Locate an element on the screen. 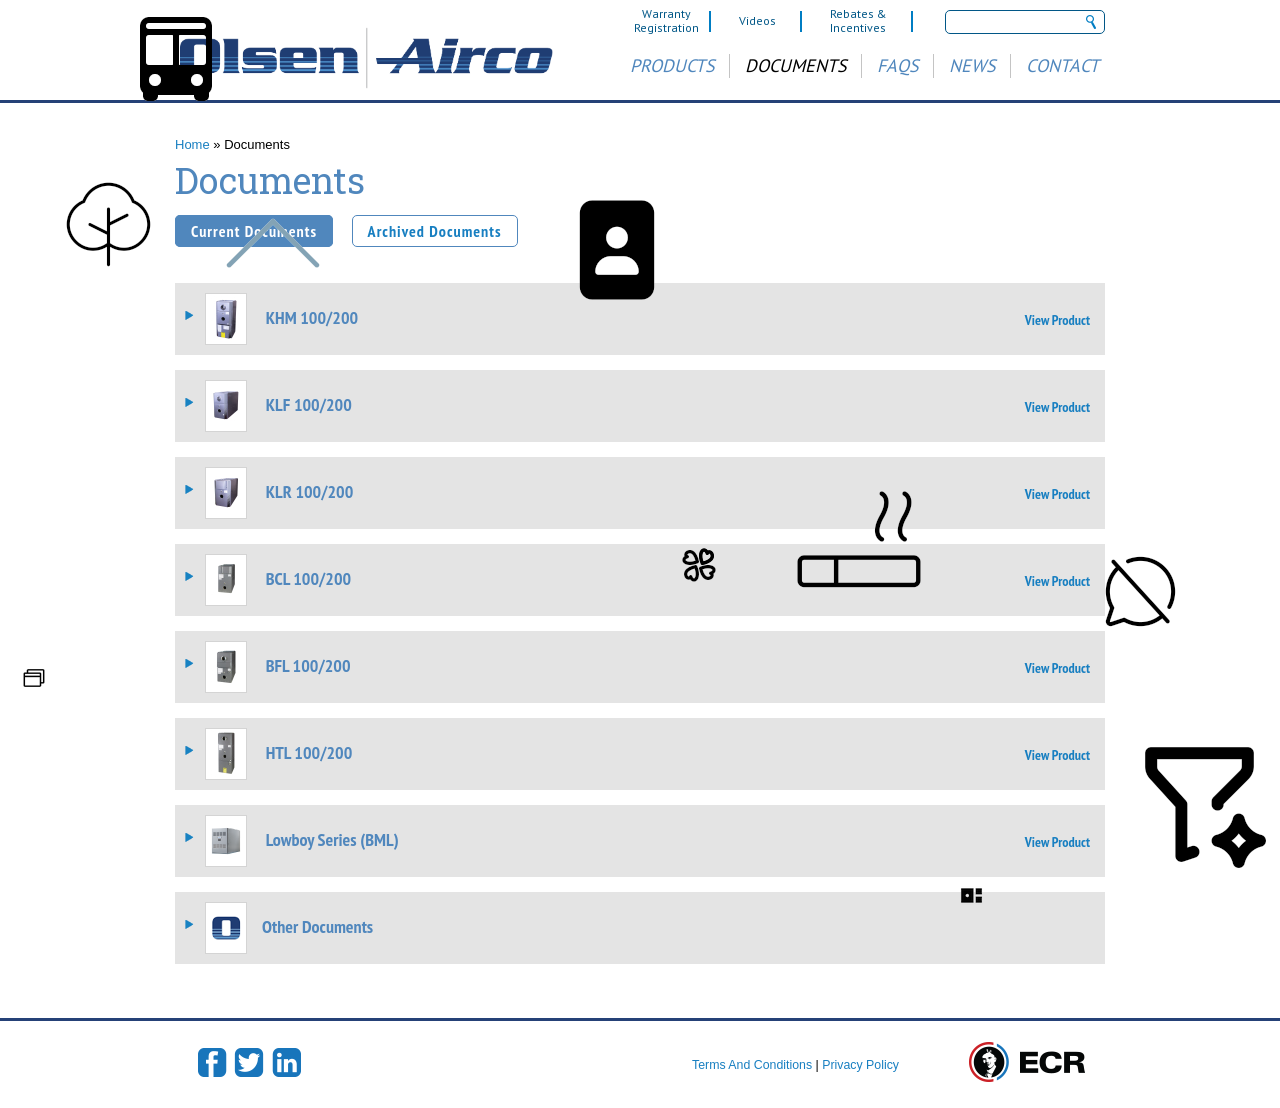 This screenshot has height=1108, width=1280. indicates a designated smoking area is located at coordinates (859, 553).